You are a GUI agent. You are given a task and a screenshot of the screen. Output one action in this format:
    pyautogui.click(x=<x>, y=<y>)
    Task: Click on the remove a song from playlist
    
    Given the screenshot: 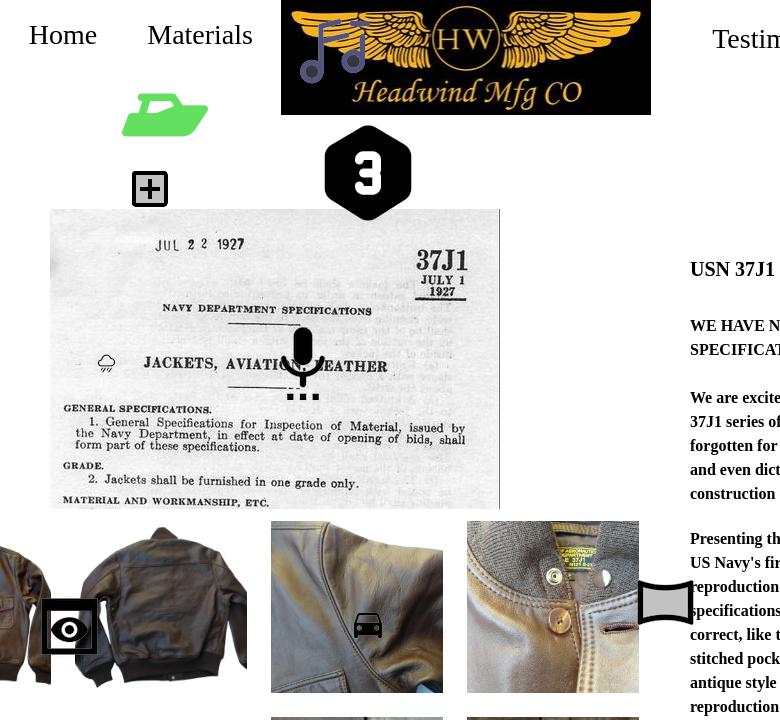 What is the action you would take?
    pyautogui.click(x=336, y=49)
    